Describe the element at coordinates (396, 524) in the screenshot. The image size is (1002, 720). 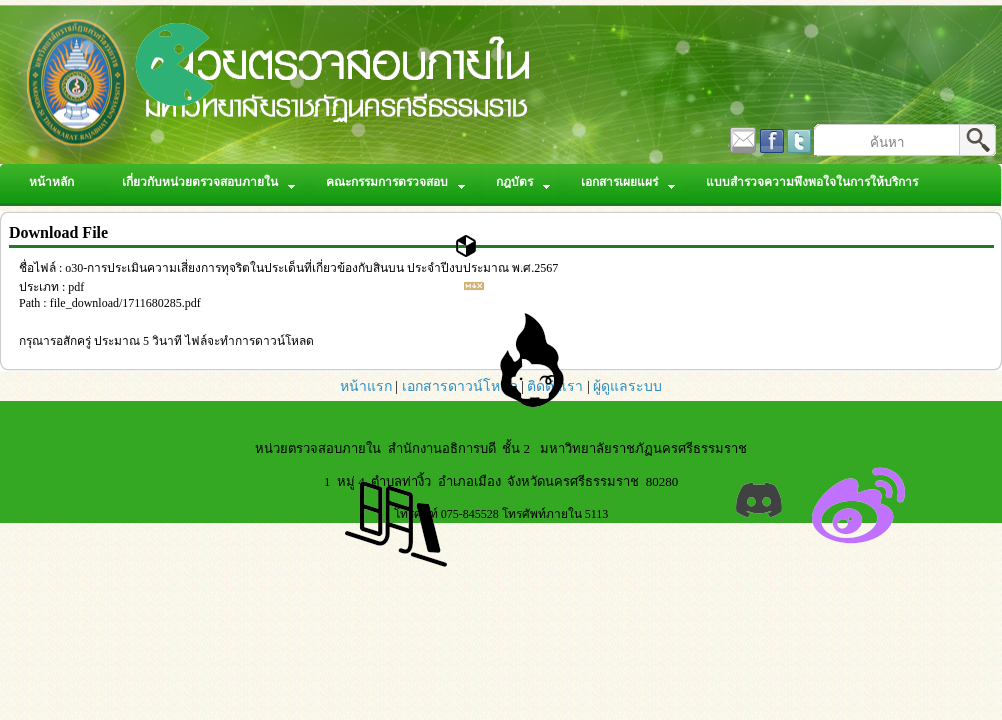
I see `open the Kenmei manga tracking app` at that location.